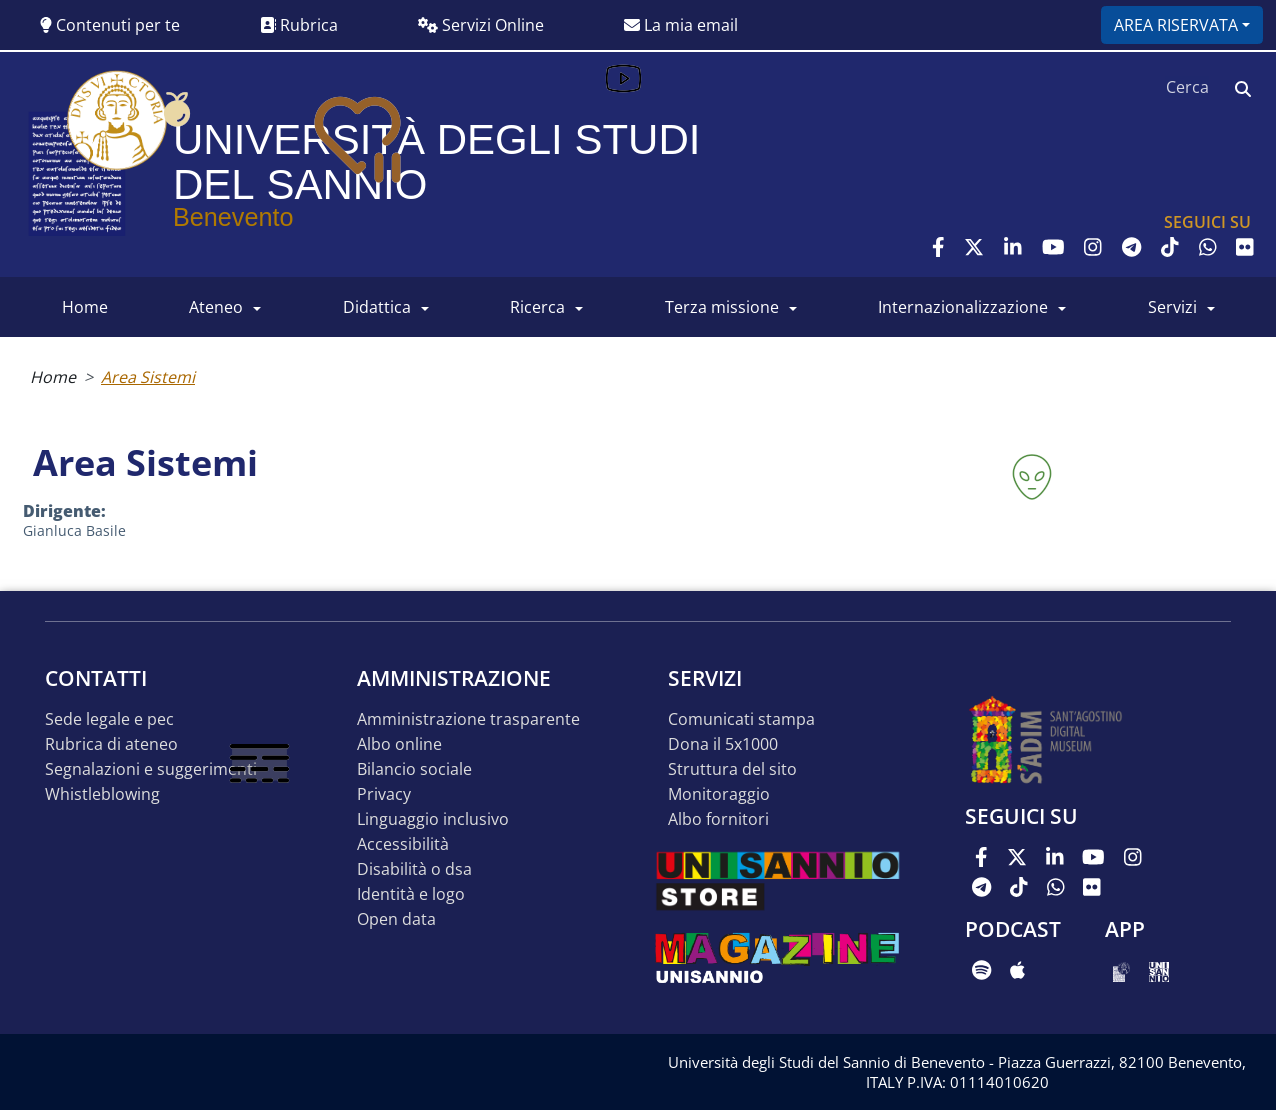  I want to click on apply a gradient effect to selected element, so click(259, 764).